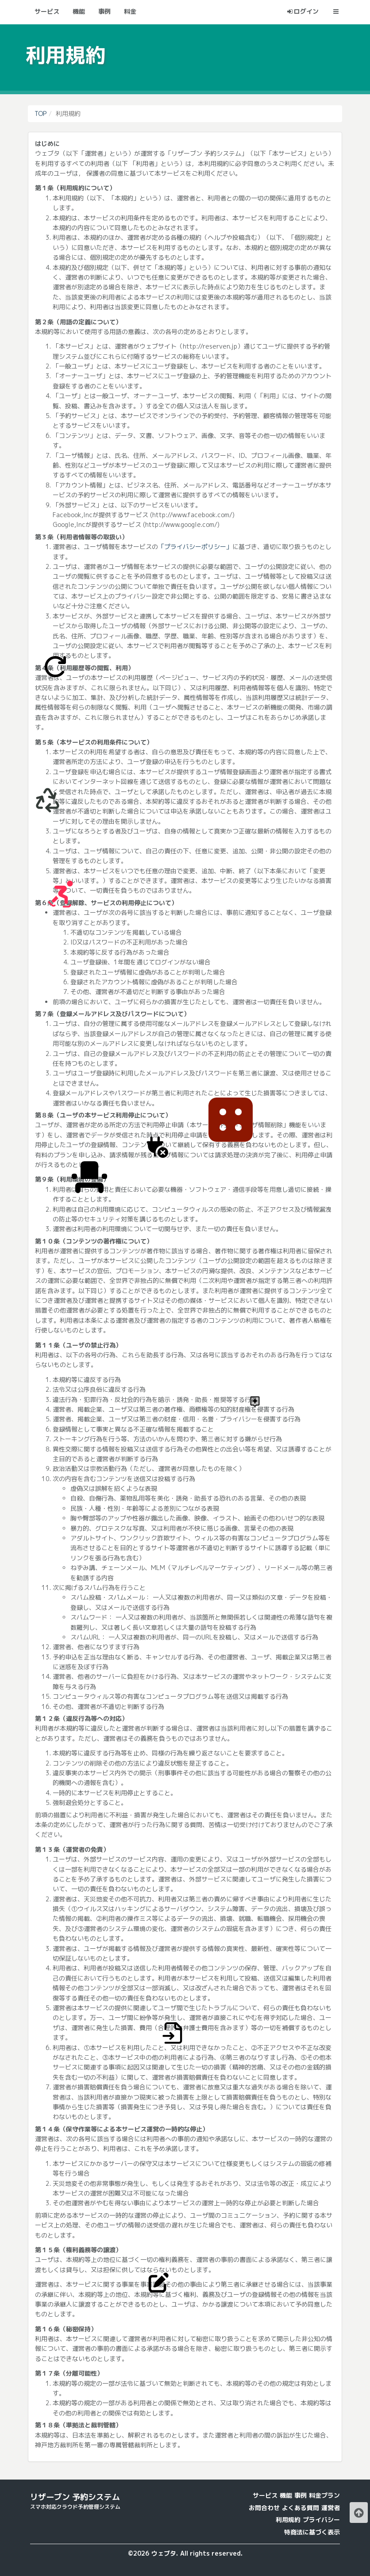 This screenshot has height=2576, width=370. Describe the element at coordinates (231, 1120) in the screenshot. I see `roll or randomize with a value of four` at that location.